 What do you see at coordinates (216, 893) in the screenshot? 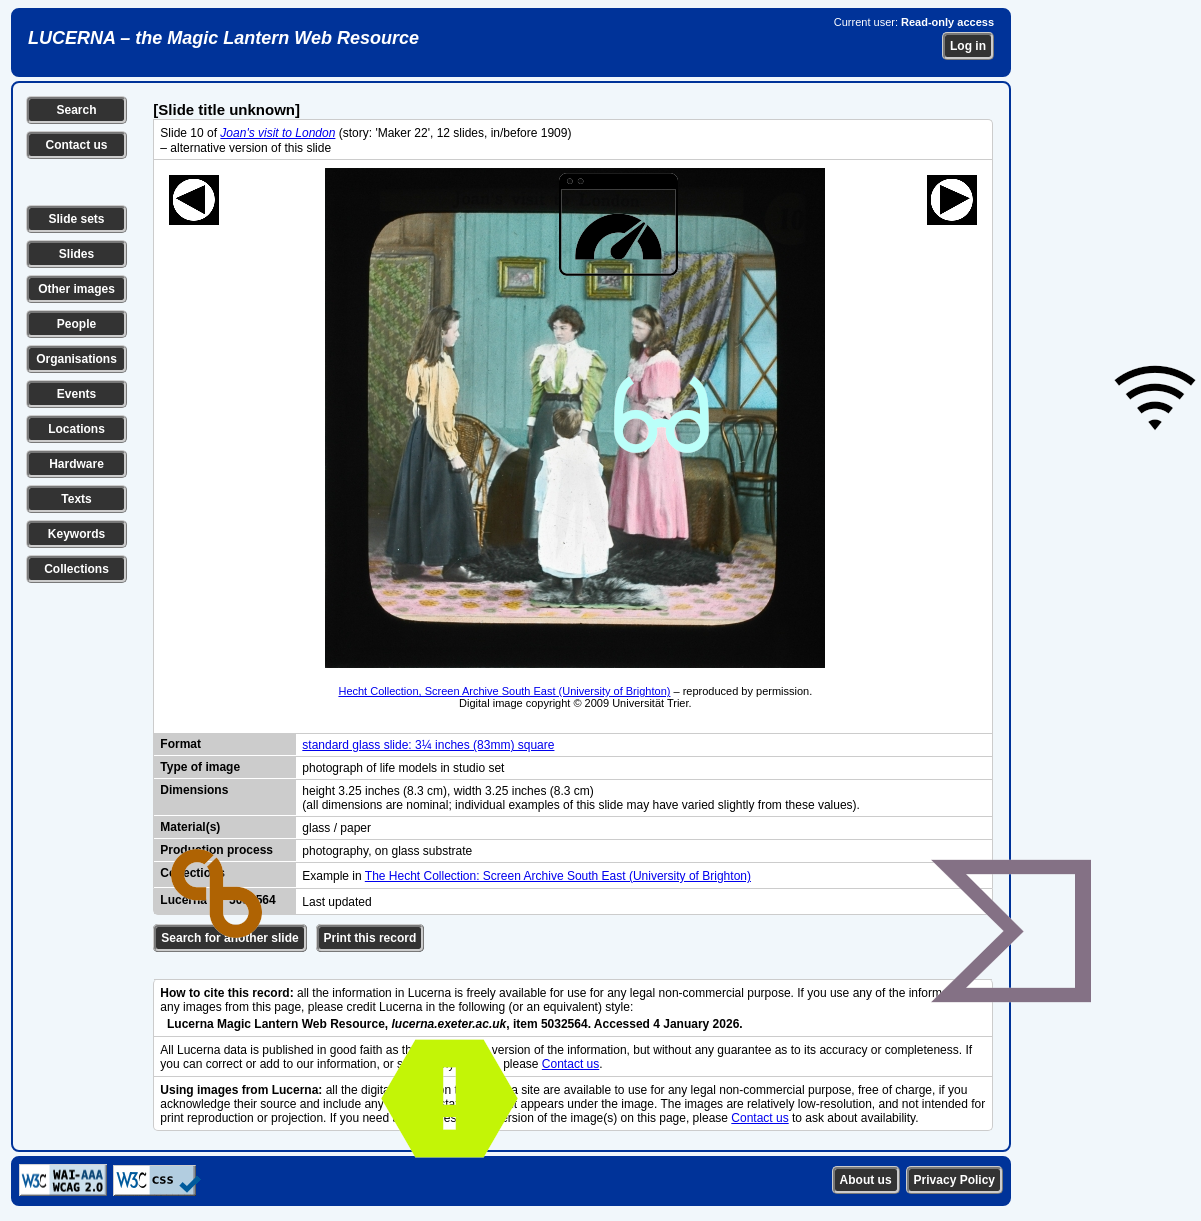
I see `cloudbees company logo` at bounding box center [216, 893].